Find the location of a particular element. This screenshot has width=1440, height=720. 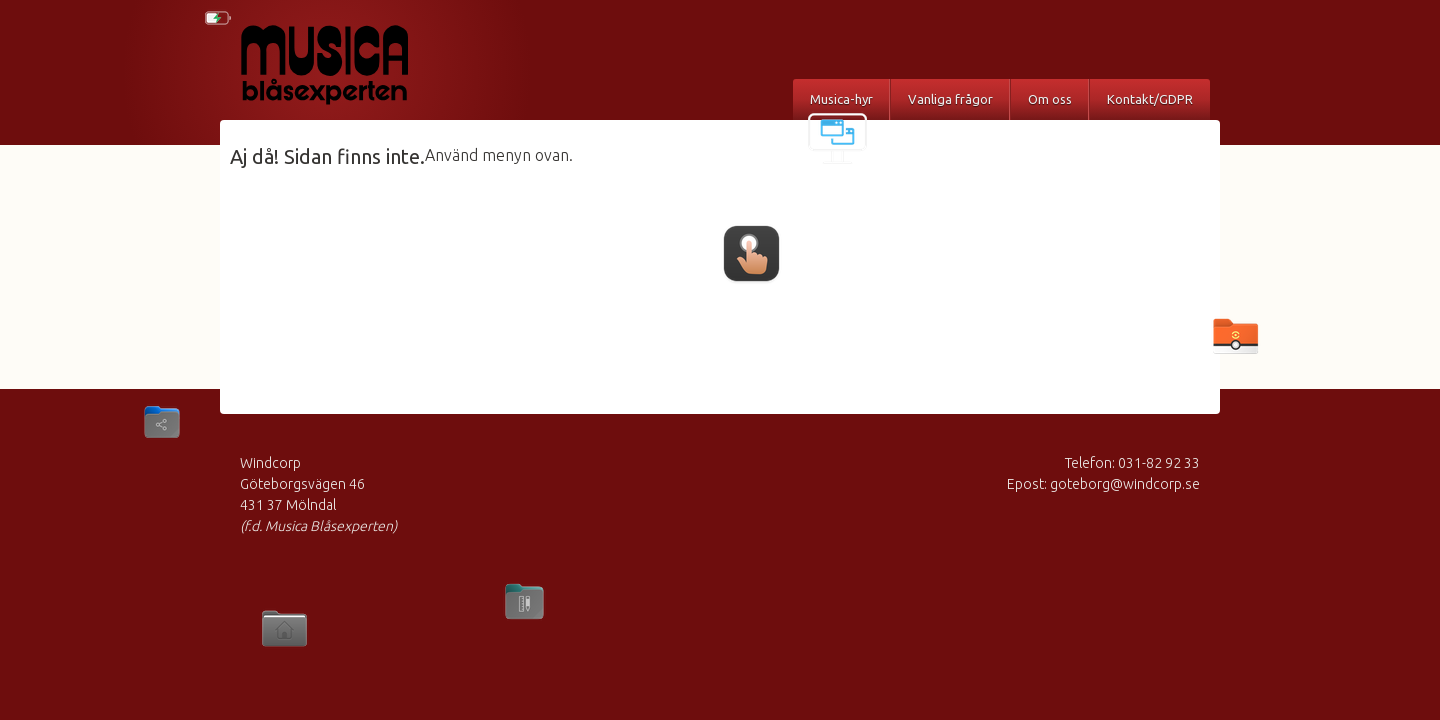

access your home folder is located at coordinates (284, 628).